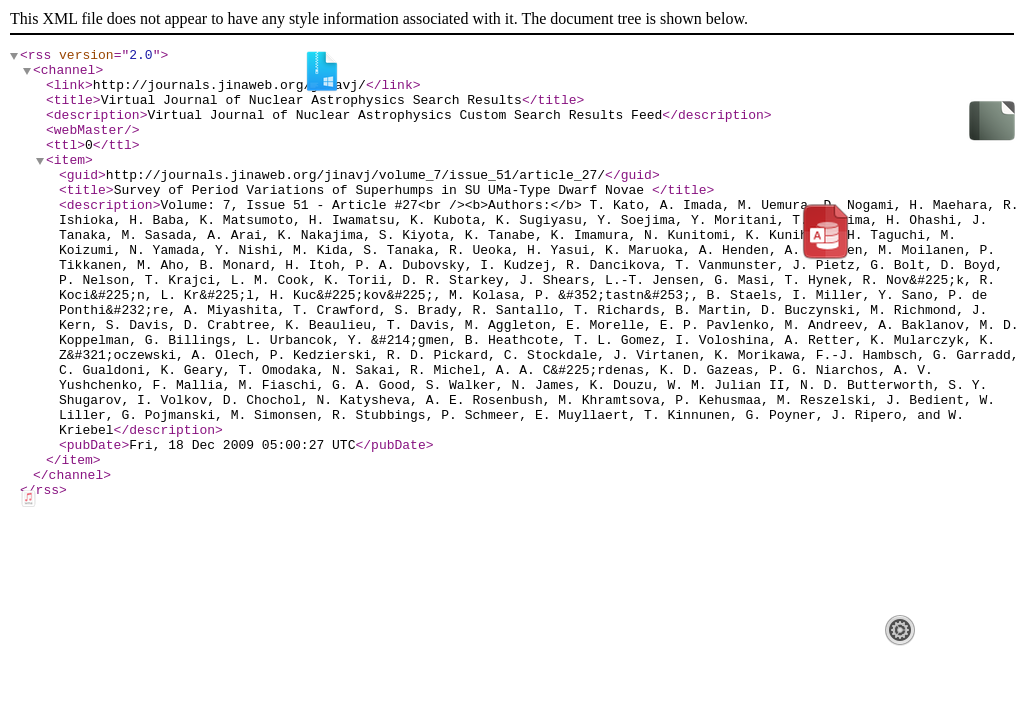  I want to click on a compressed windows executable file, so click(322, 72).